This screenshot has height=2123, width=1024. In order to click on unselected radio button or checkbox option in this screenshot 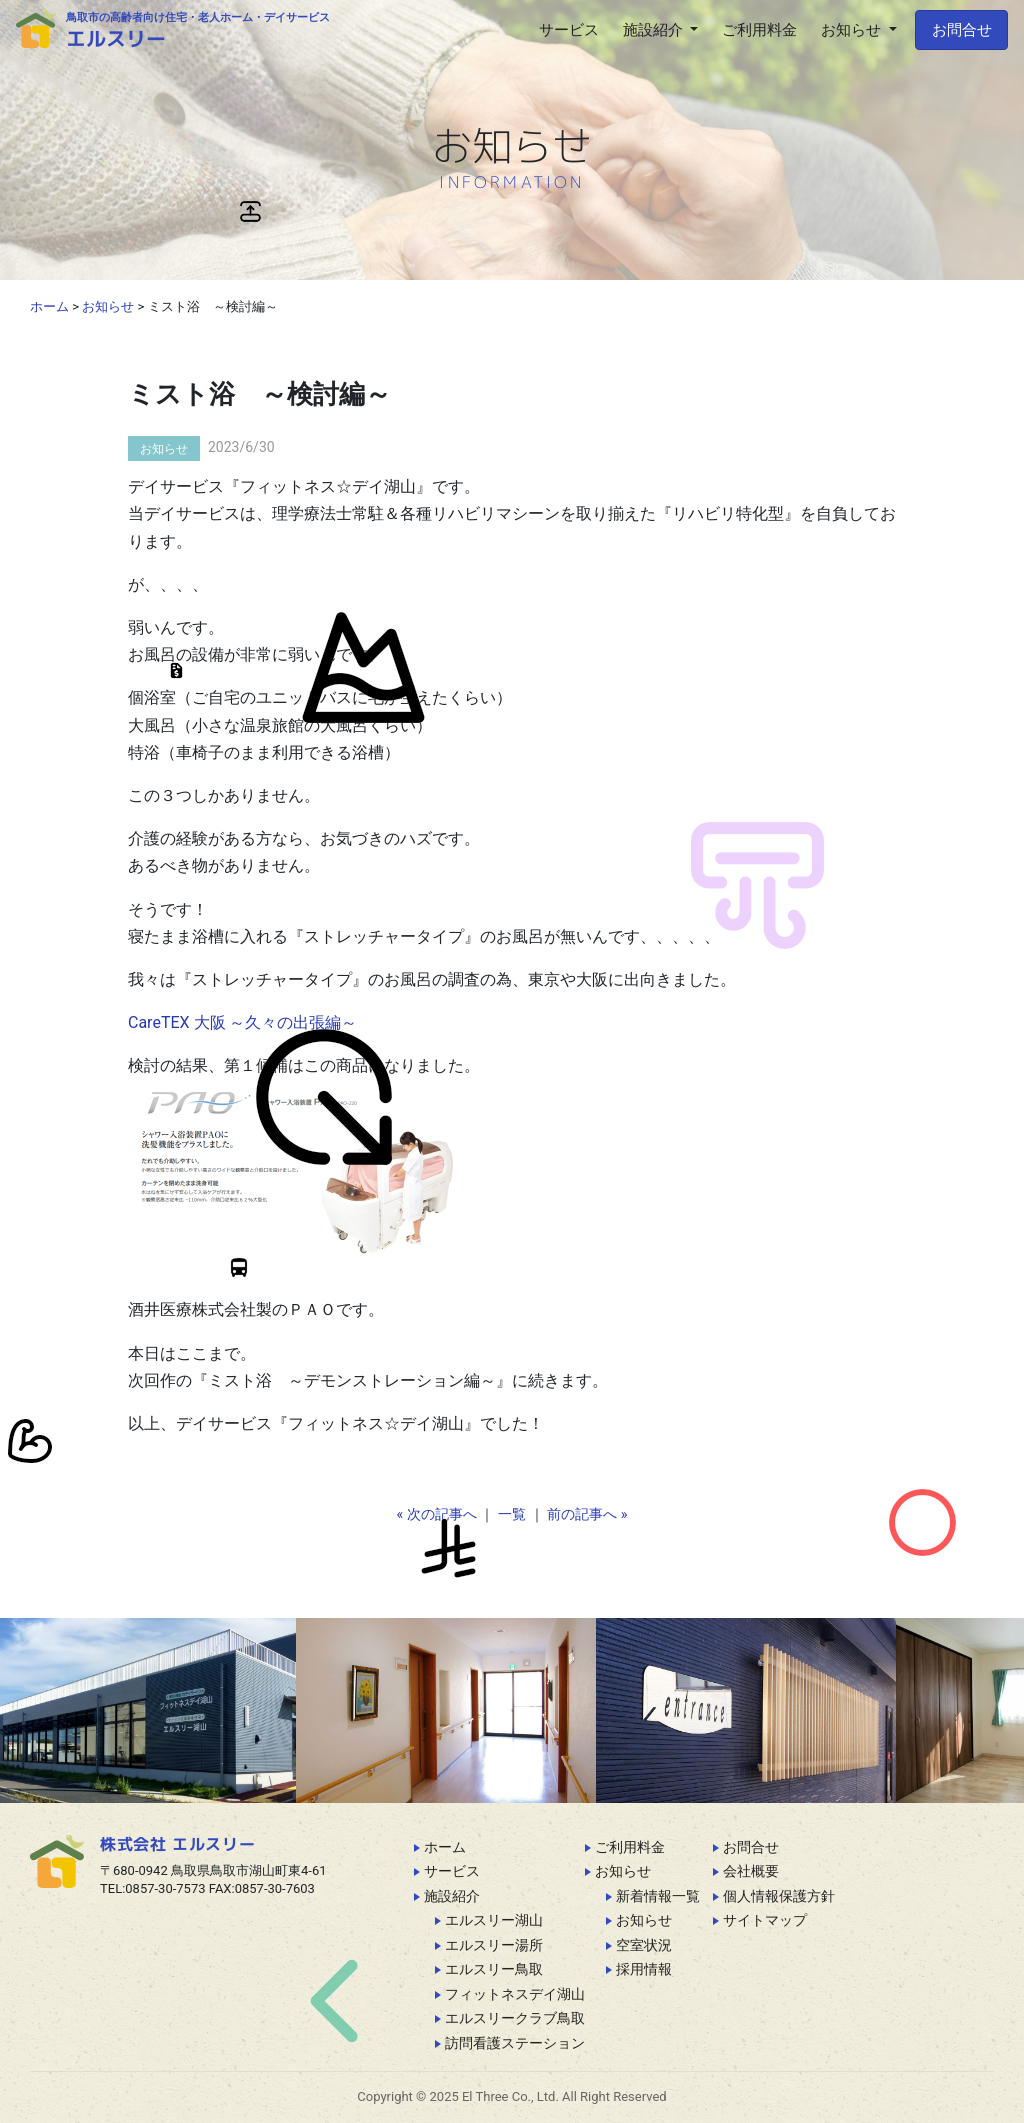, I will do `click(922, 1522)`.